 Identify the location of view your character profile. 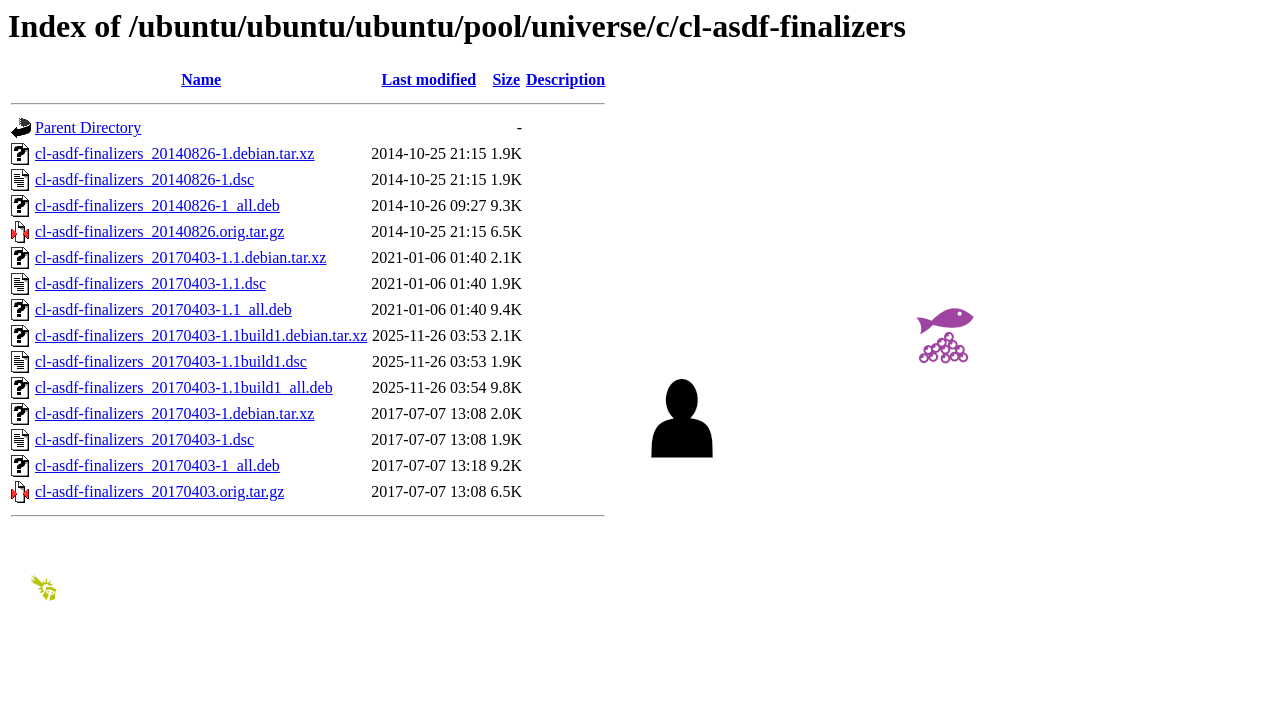
(682, 416).